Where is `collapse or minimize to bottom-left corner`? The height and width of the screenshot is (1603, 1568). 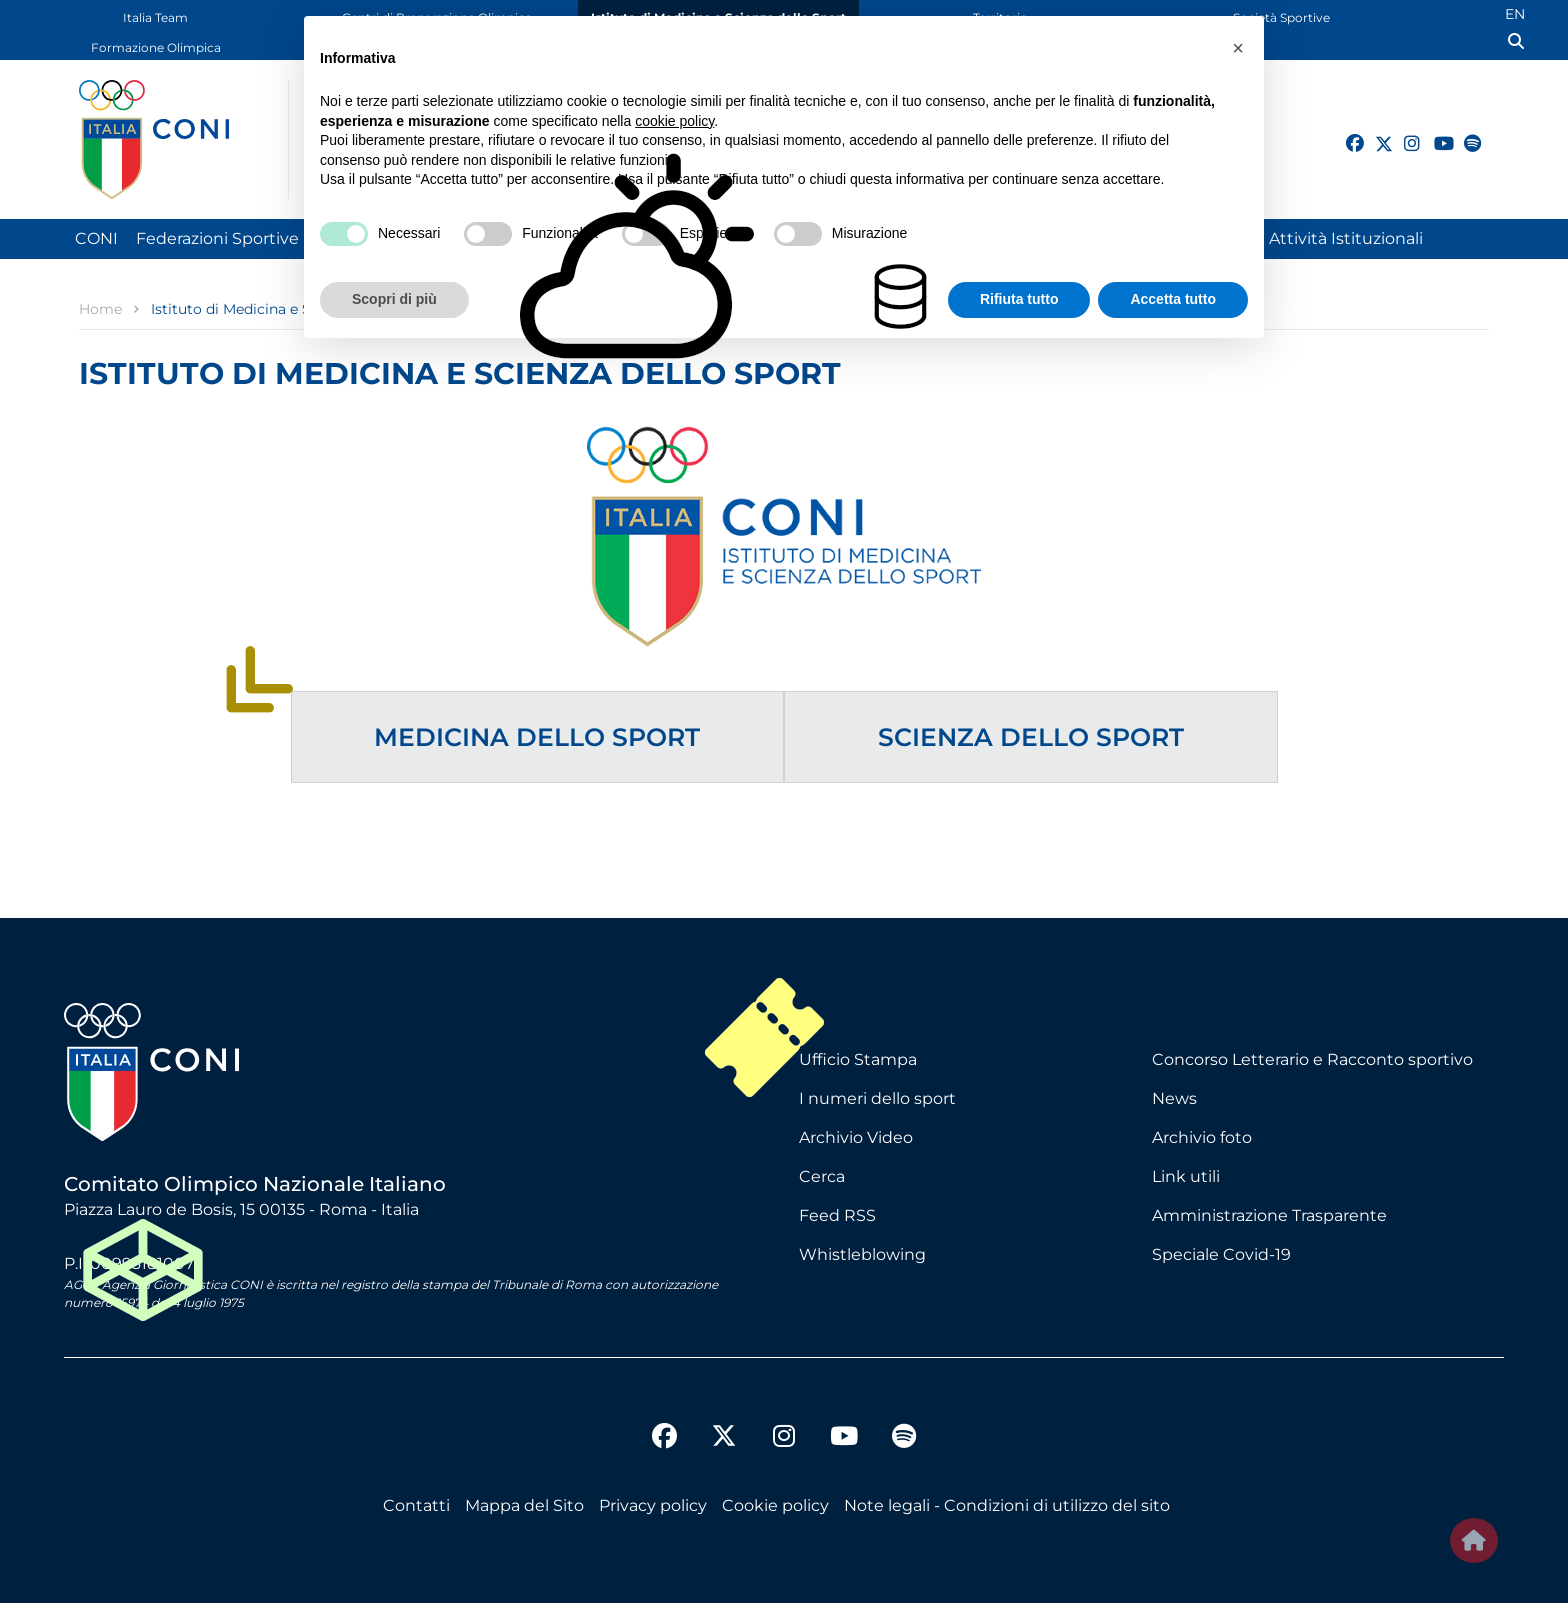 collapse or minimize to bottom-left corner is located at coordinates (255, 684).